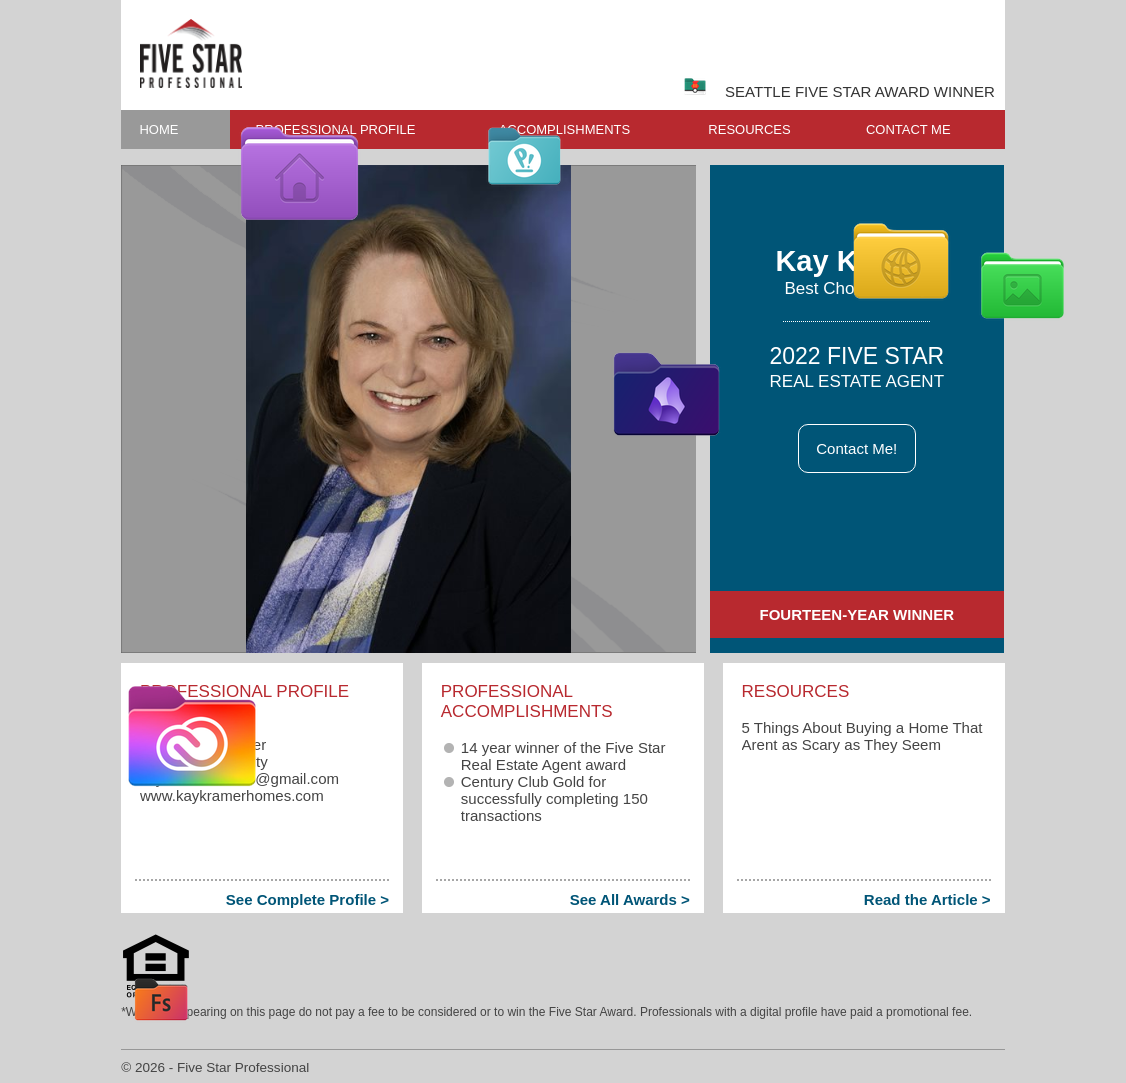 The width and height of the screenshot is (1126, 1083). What do you see at coordinates (524, 158) in the screenshot?
I see `open Pop!_OS system folder` at bounding box center [524, 158].